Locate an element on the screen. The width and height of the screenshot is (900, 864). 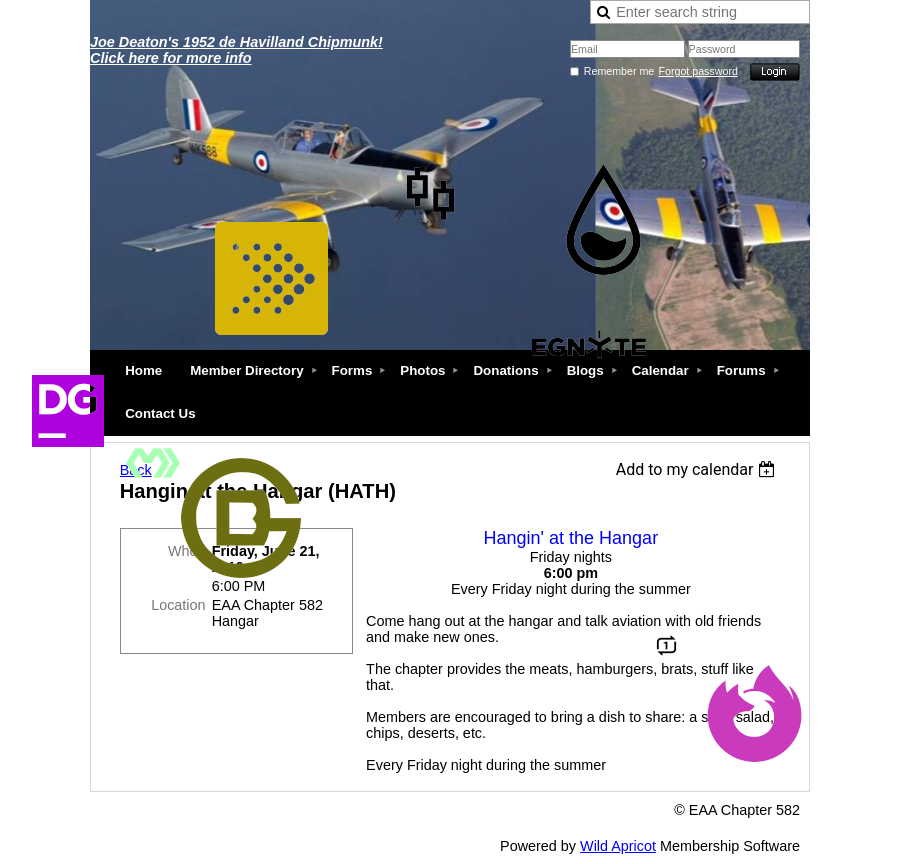
open datagrip database IDE is located at coordinates (68, 411).